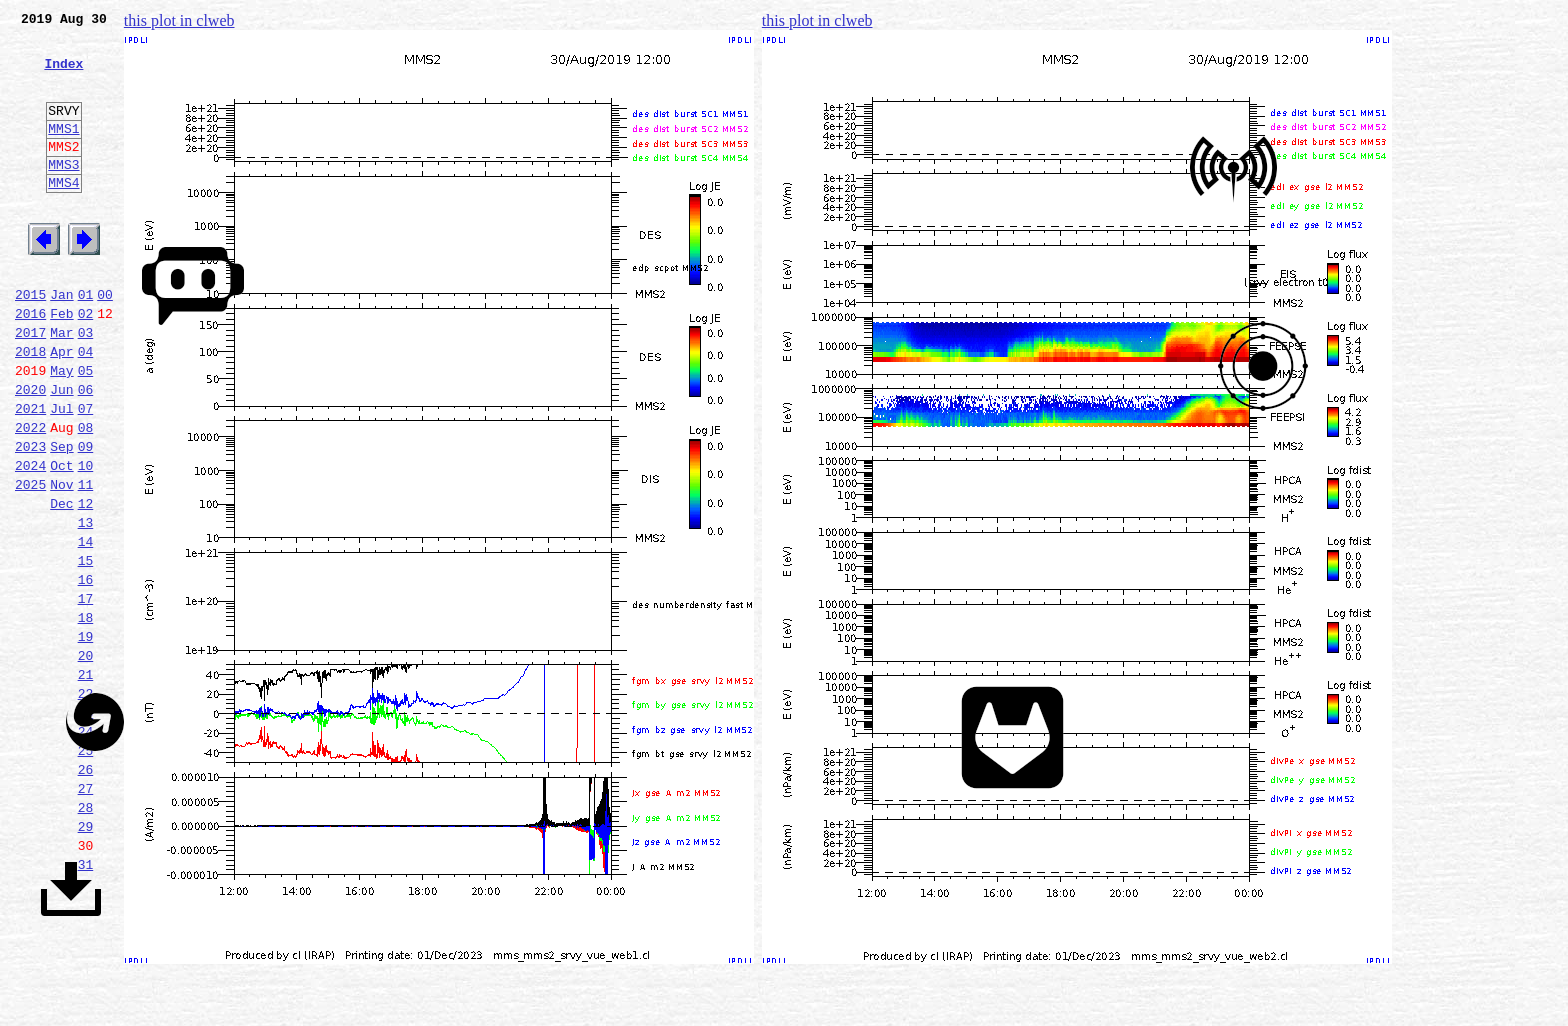 This screenshot has height=1026, width=1568. Describe the element at coordinates (1233, 169) in the screenshot. I see `eclipse mosquitto MQTT broker logo` at that location.